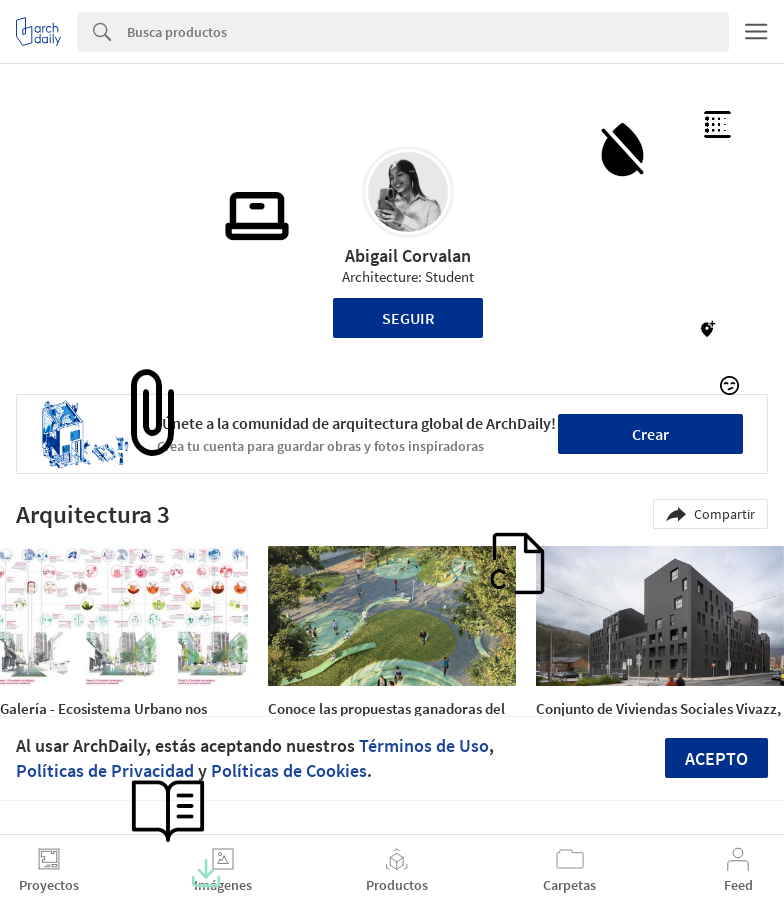 This screenshot has height=909, width=784. I want to click on disable water or liquid features, so click(622, 151).